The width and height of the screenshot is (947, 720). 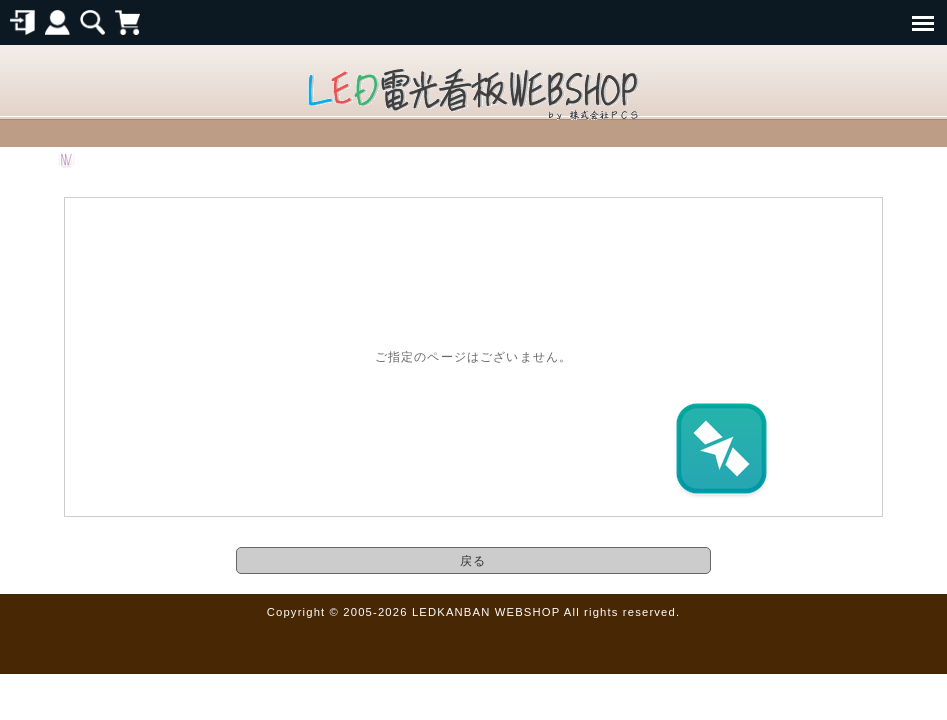 I want to click on launch gpredict satellite tracking application, so click(x=721, y=448).